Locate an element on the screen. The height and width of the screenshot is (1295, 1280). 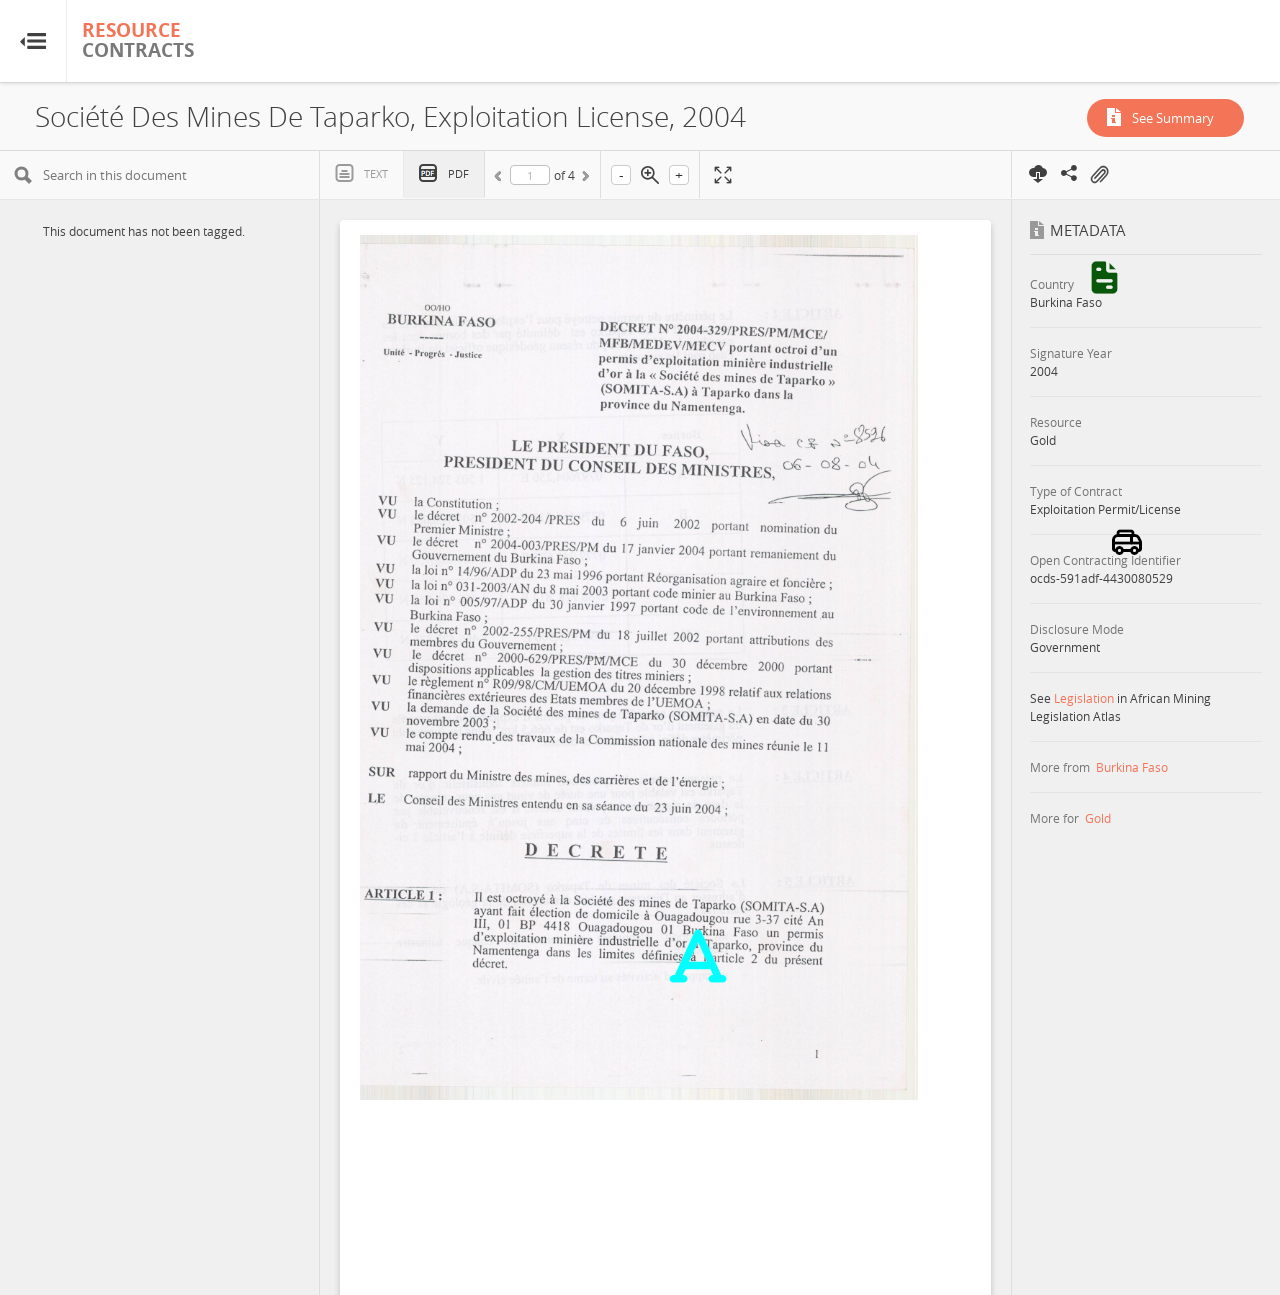
view invoice or billing document is located at coordinates (1104, 277).